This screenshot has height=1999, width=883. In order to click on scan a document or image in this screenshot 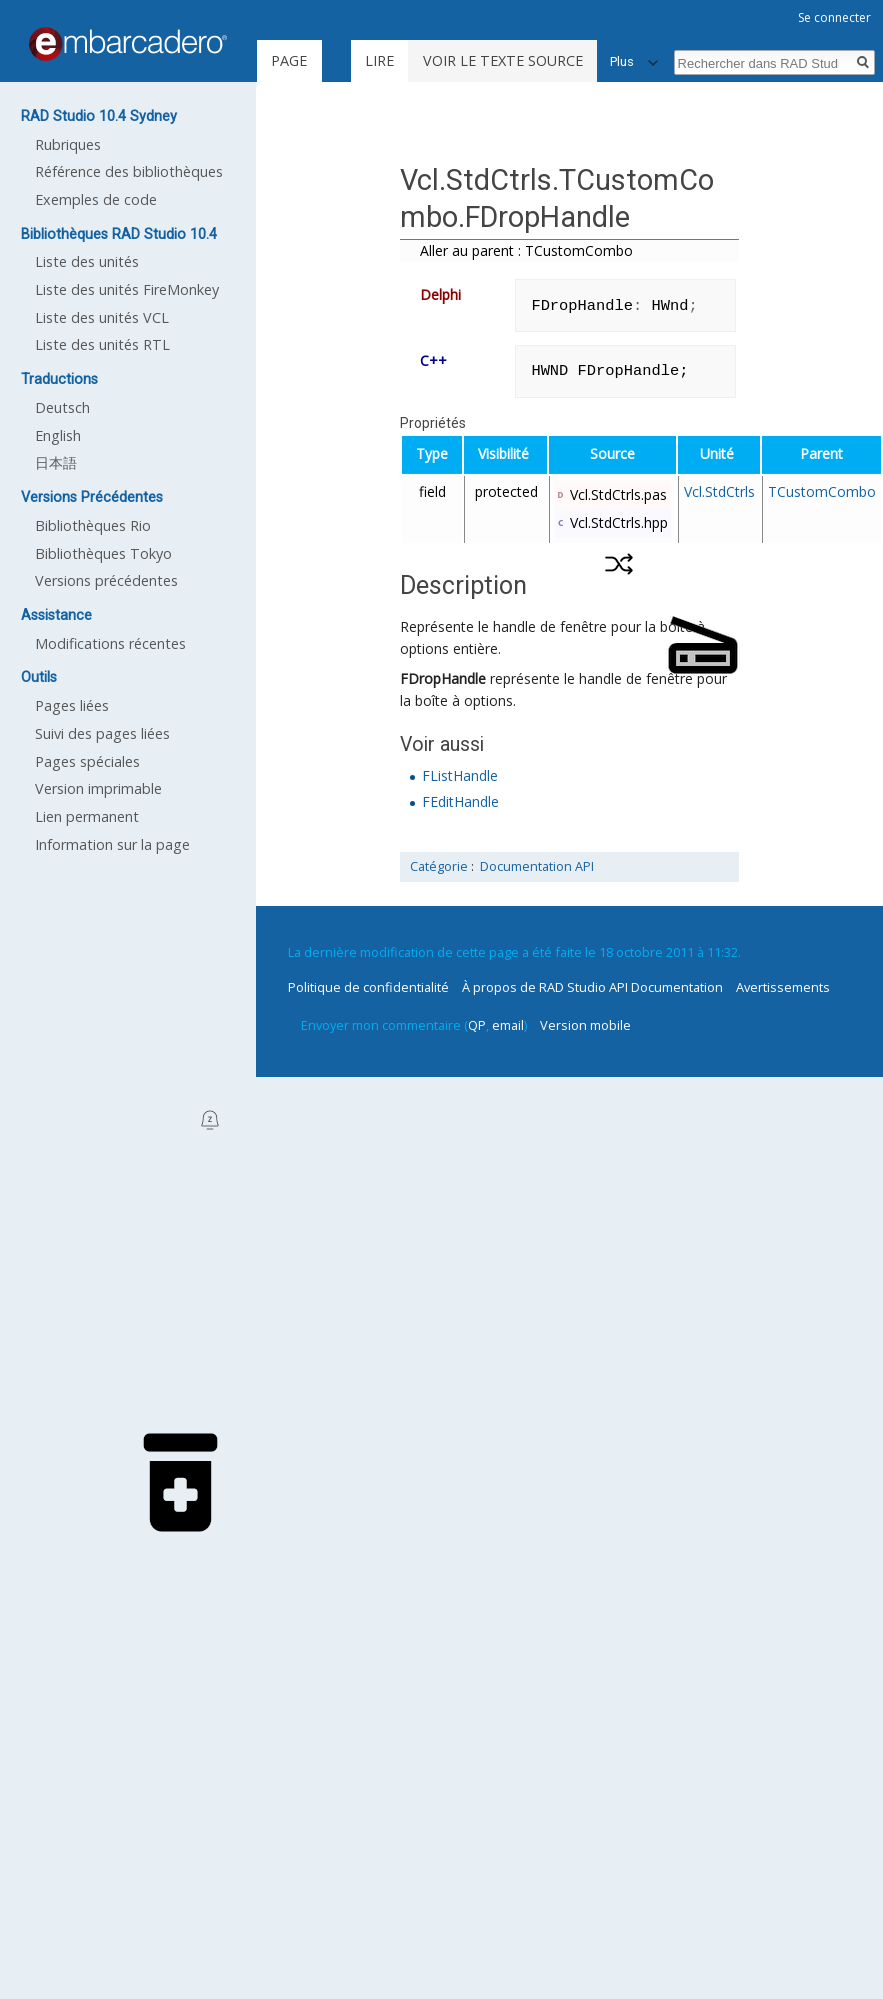, I will do `click(703, 643)`.